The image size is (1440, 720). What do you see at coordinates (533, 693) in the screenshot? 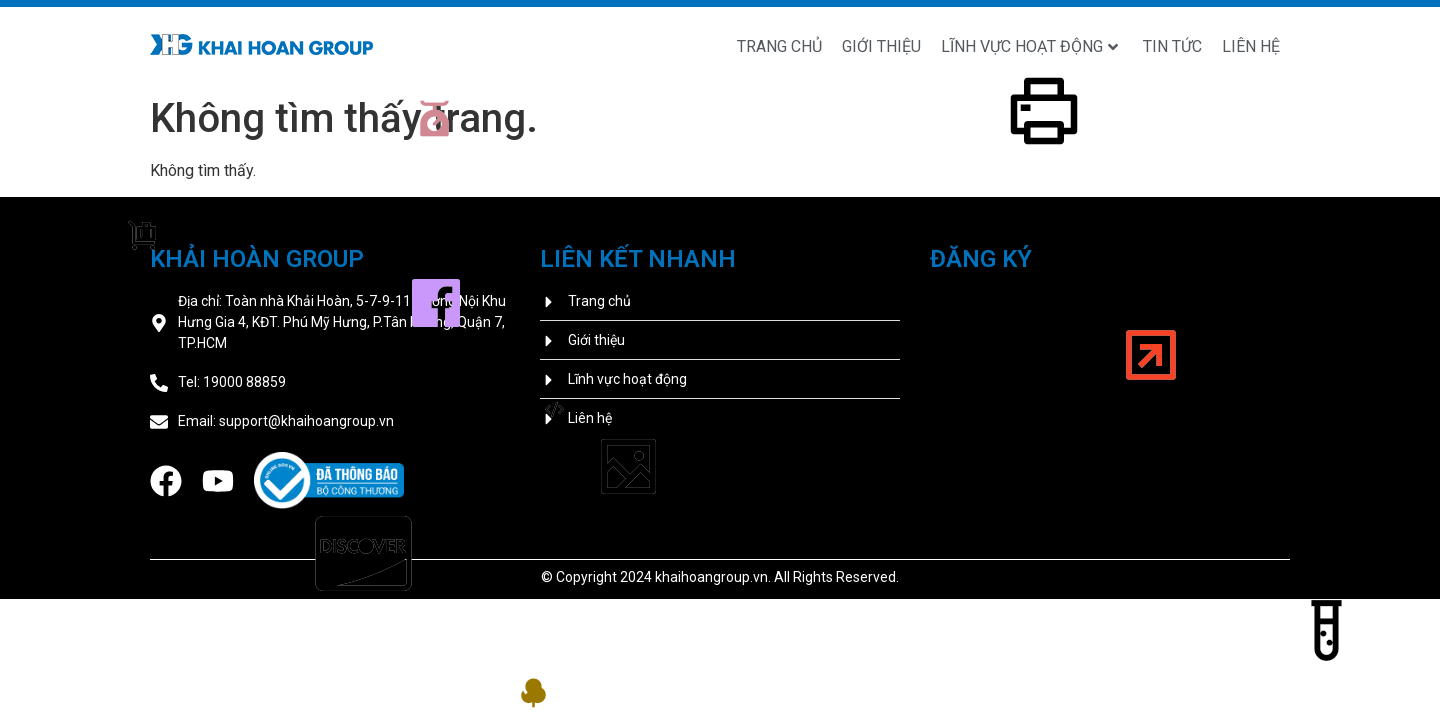
I see `access nature or environmental settings` at bounding box center [533, 693].